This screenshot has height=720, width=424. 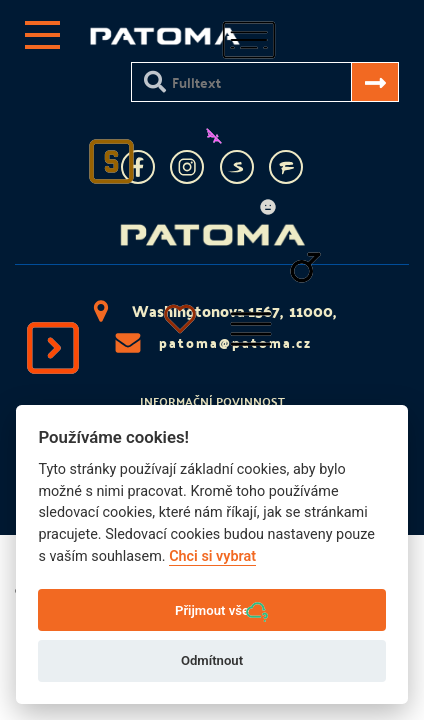 I want to click on open navigation menu, so click(x=251, y=329).